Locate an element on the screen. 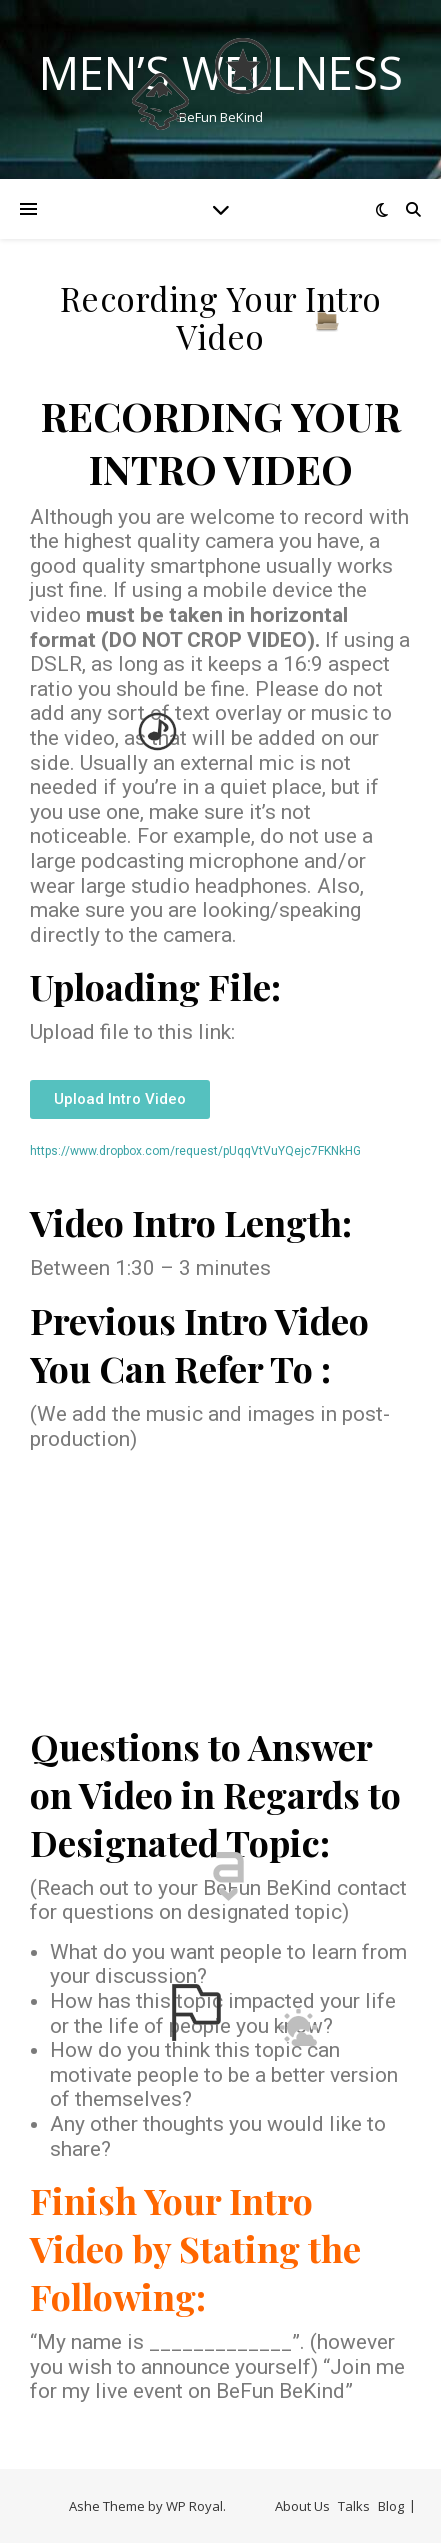 Image resolution: width=441 pixels, height=2543 pixels. indicates partly cloudy weather conditions is located at coordinates (298, 2027).